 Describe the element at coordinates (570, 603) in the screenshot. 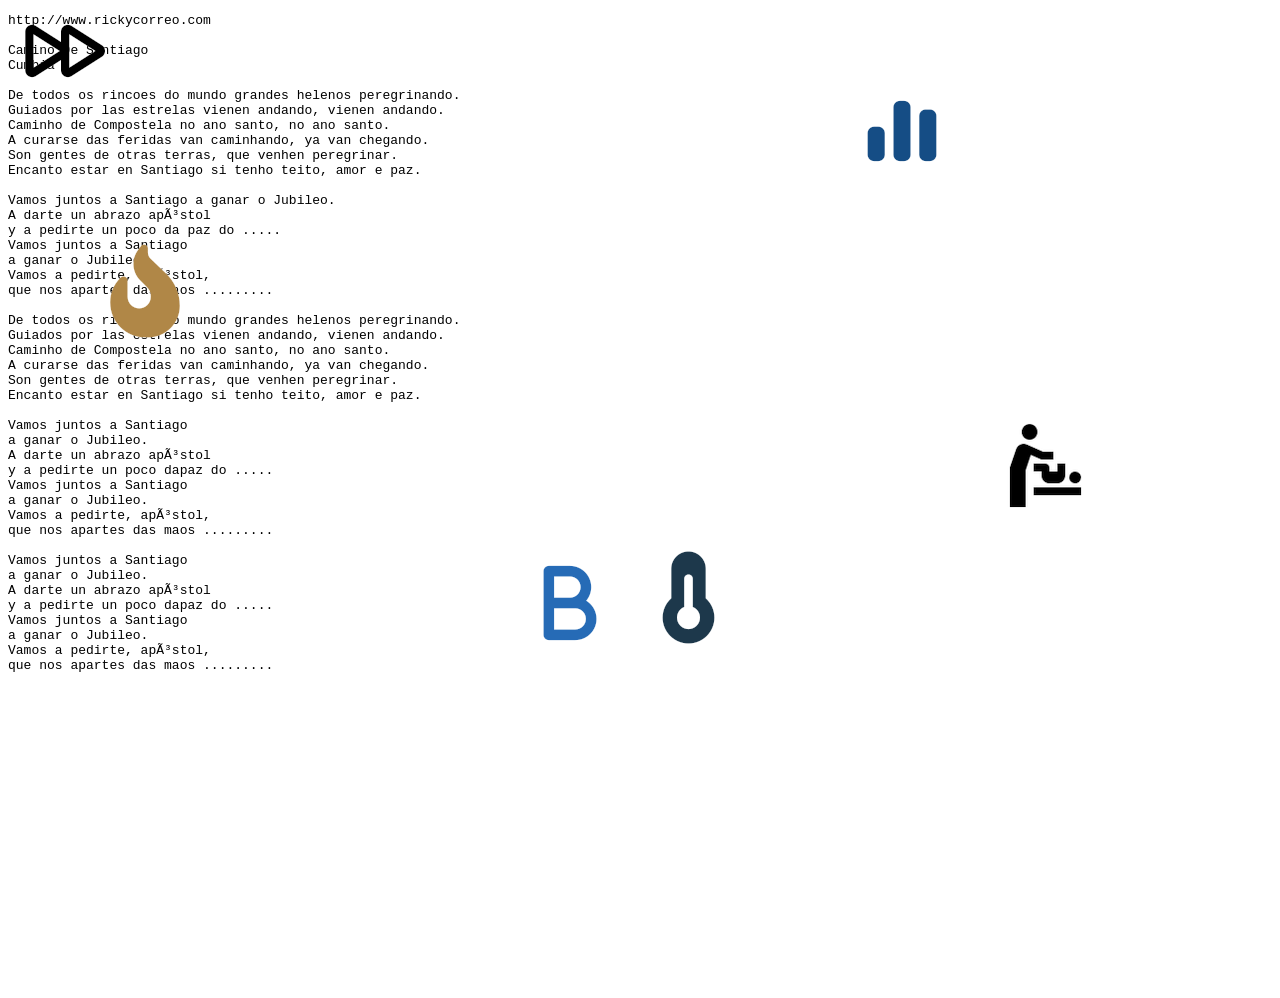

I see `apply bold formatting to selected text` at that location.